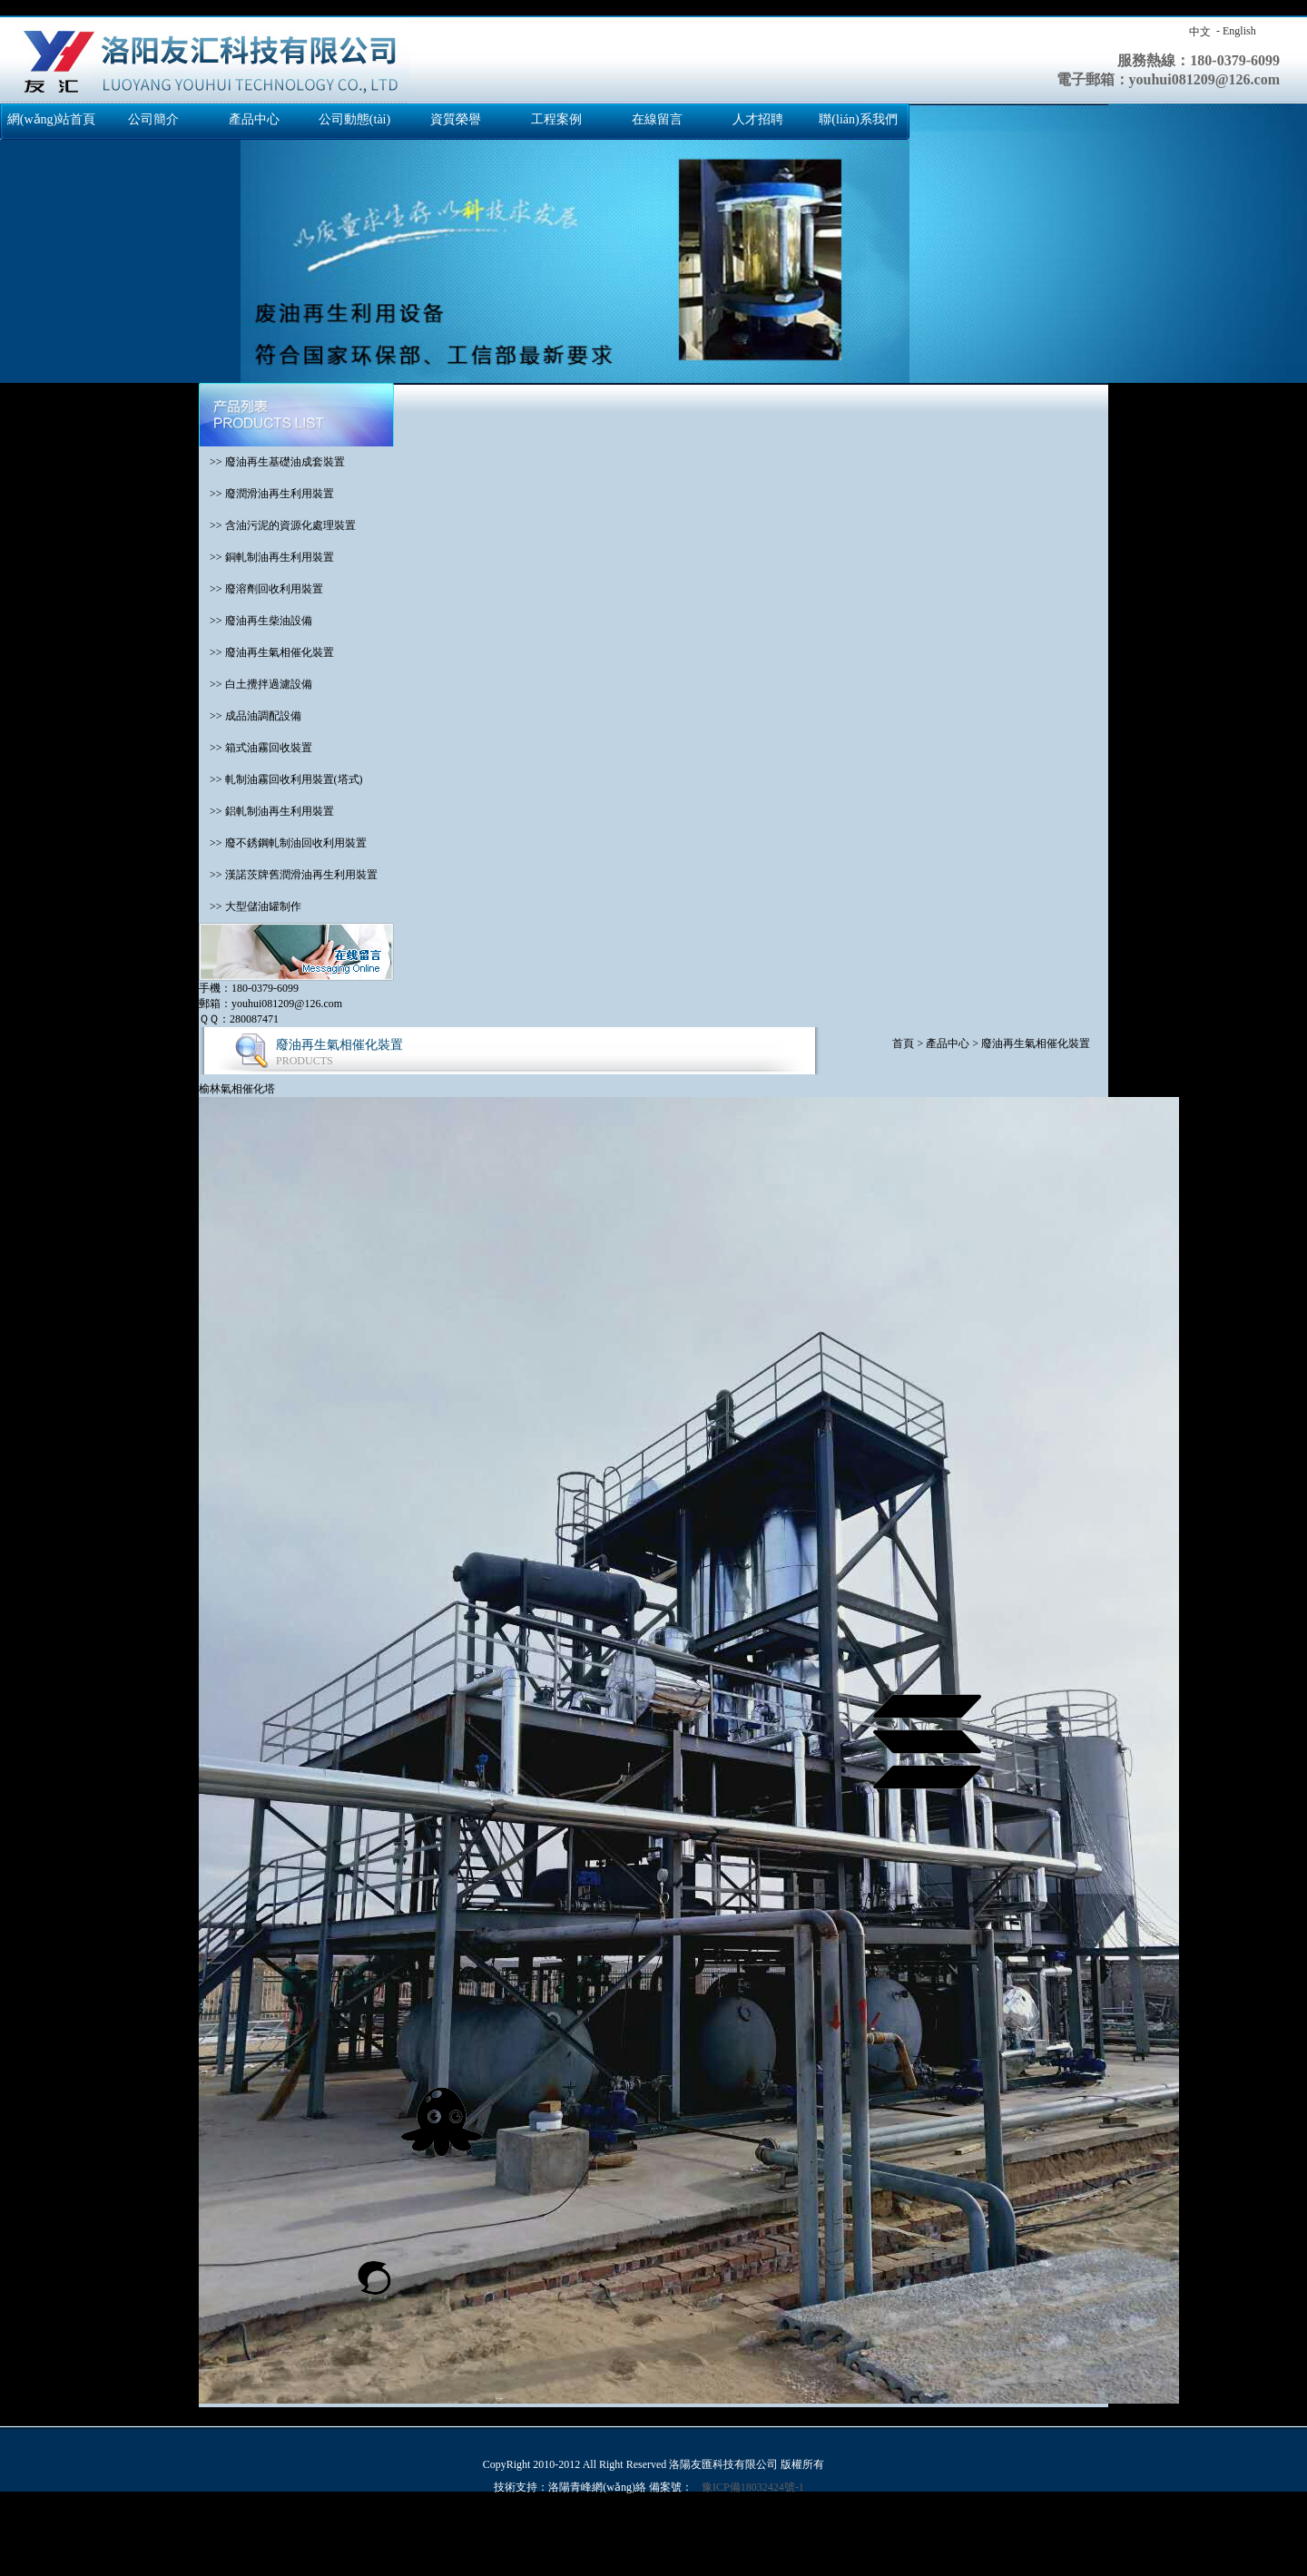 This screenshot has width=1307, height=2576. What do you see at coordinates (374, 2277) in the screenshot?
I see `visit steemit blockchain social media platform` at bounding box center [374, 2277].